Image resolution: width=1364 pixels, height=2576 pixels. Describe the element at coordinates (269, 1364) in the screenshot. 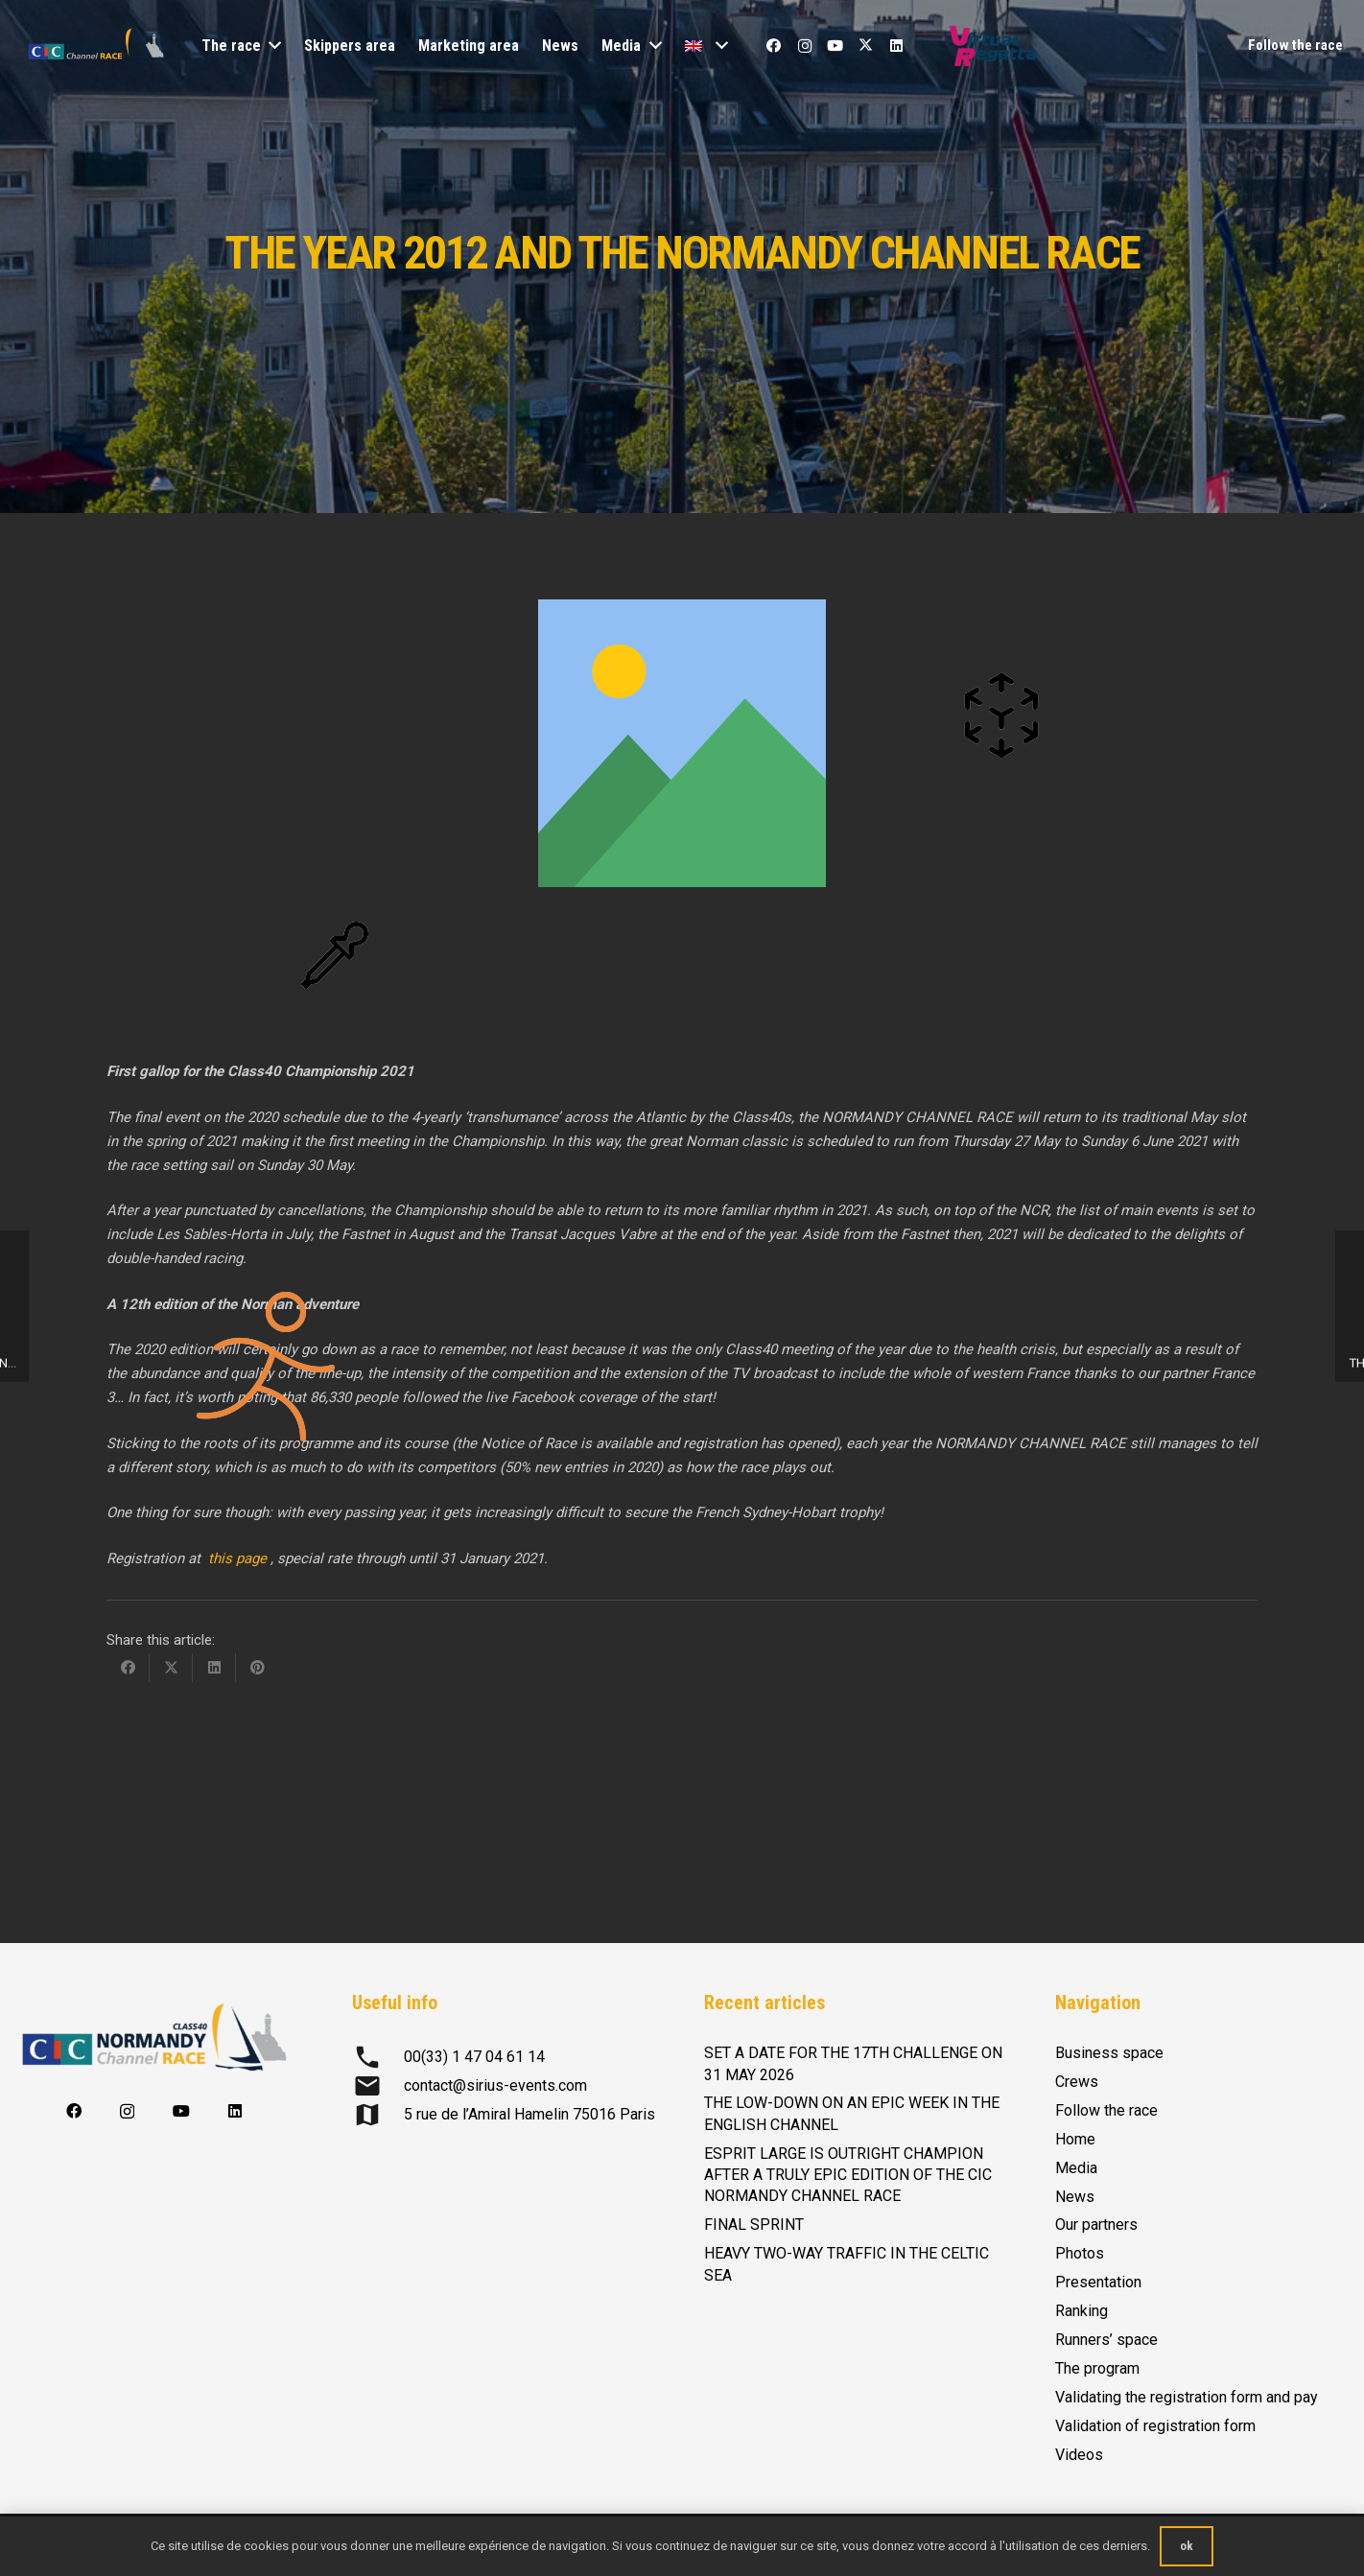

I see `start a running or fitness activity` at that location.